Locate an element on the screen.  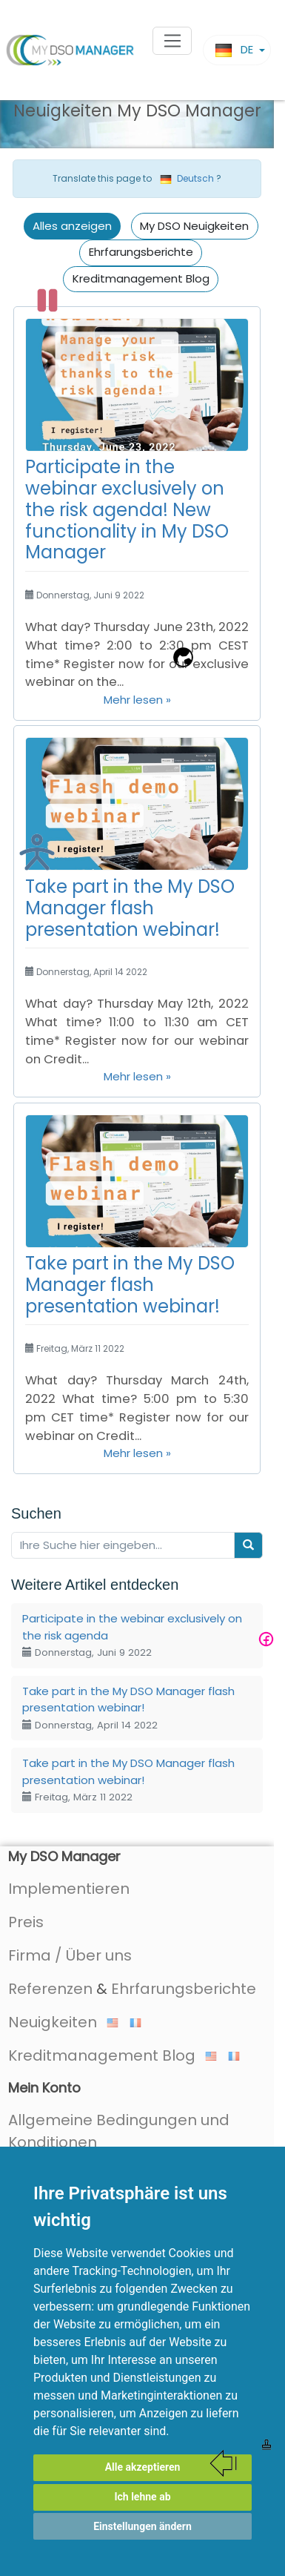
apply a stamp or approval mark is located at coordinates (266, 2445).